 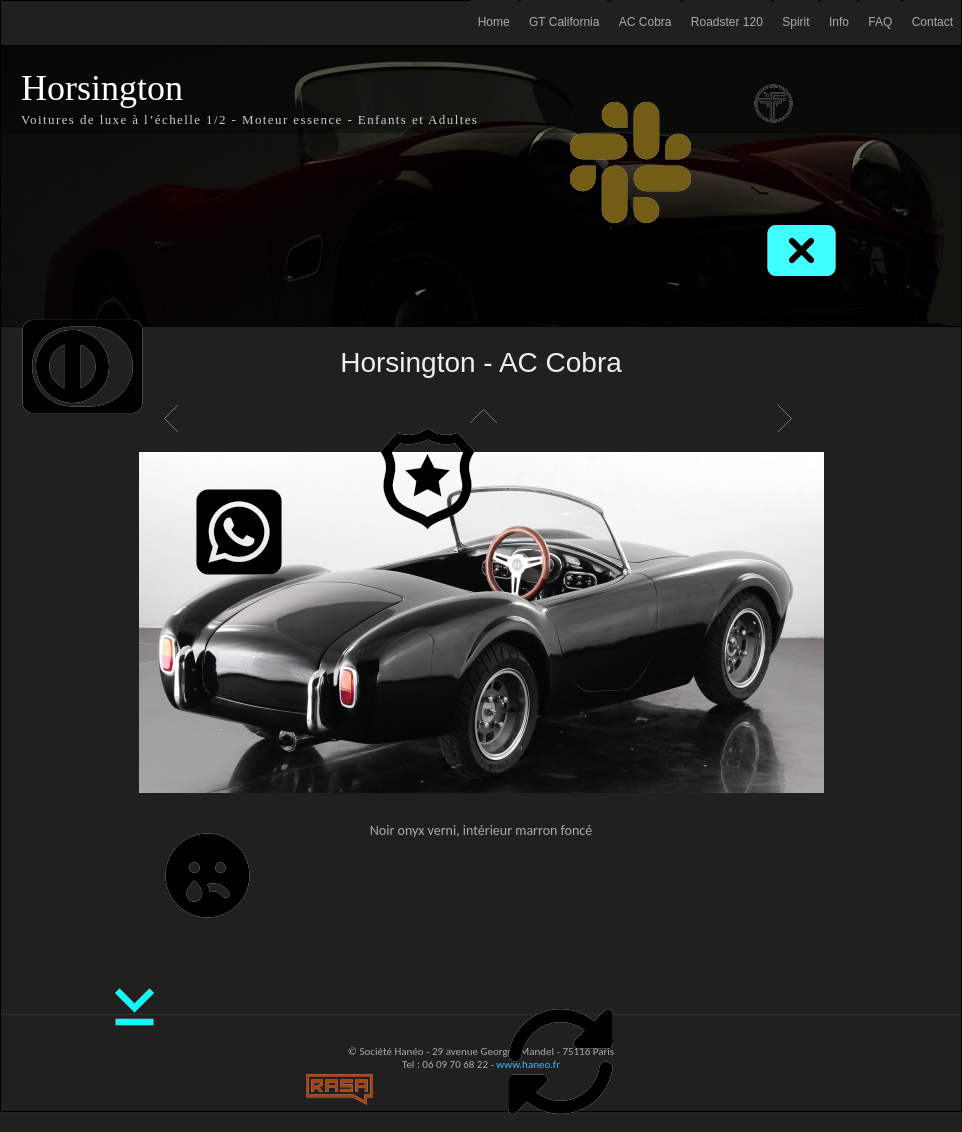 What do you see at coordinates (801, 250) in the screenshot?
I see `close or dismiss a modal window` at bounding box center [801, 250].